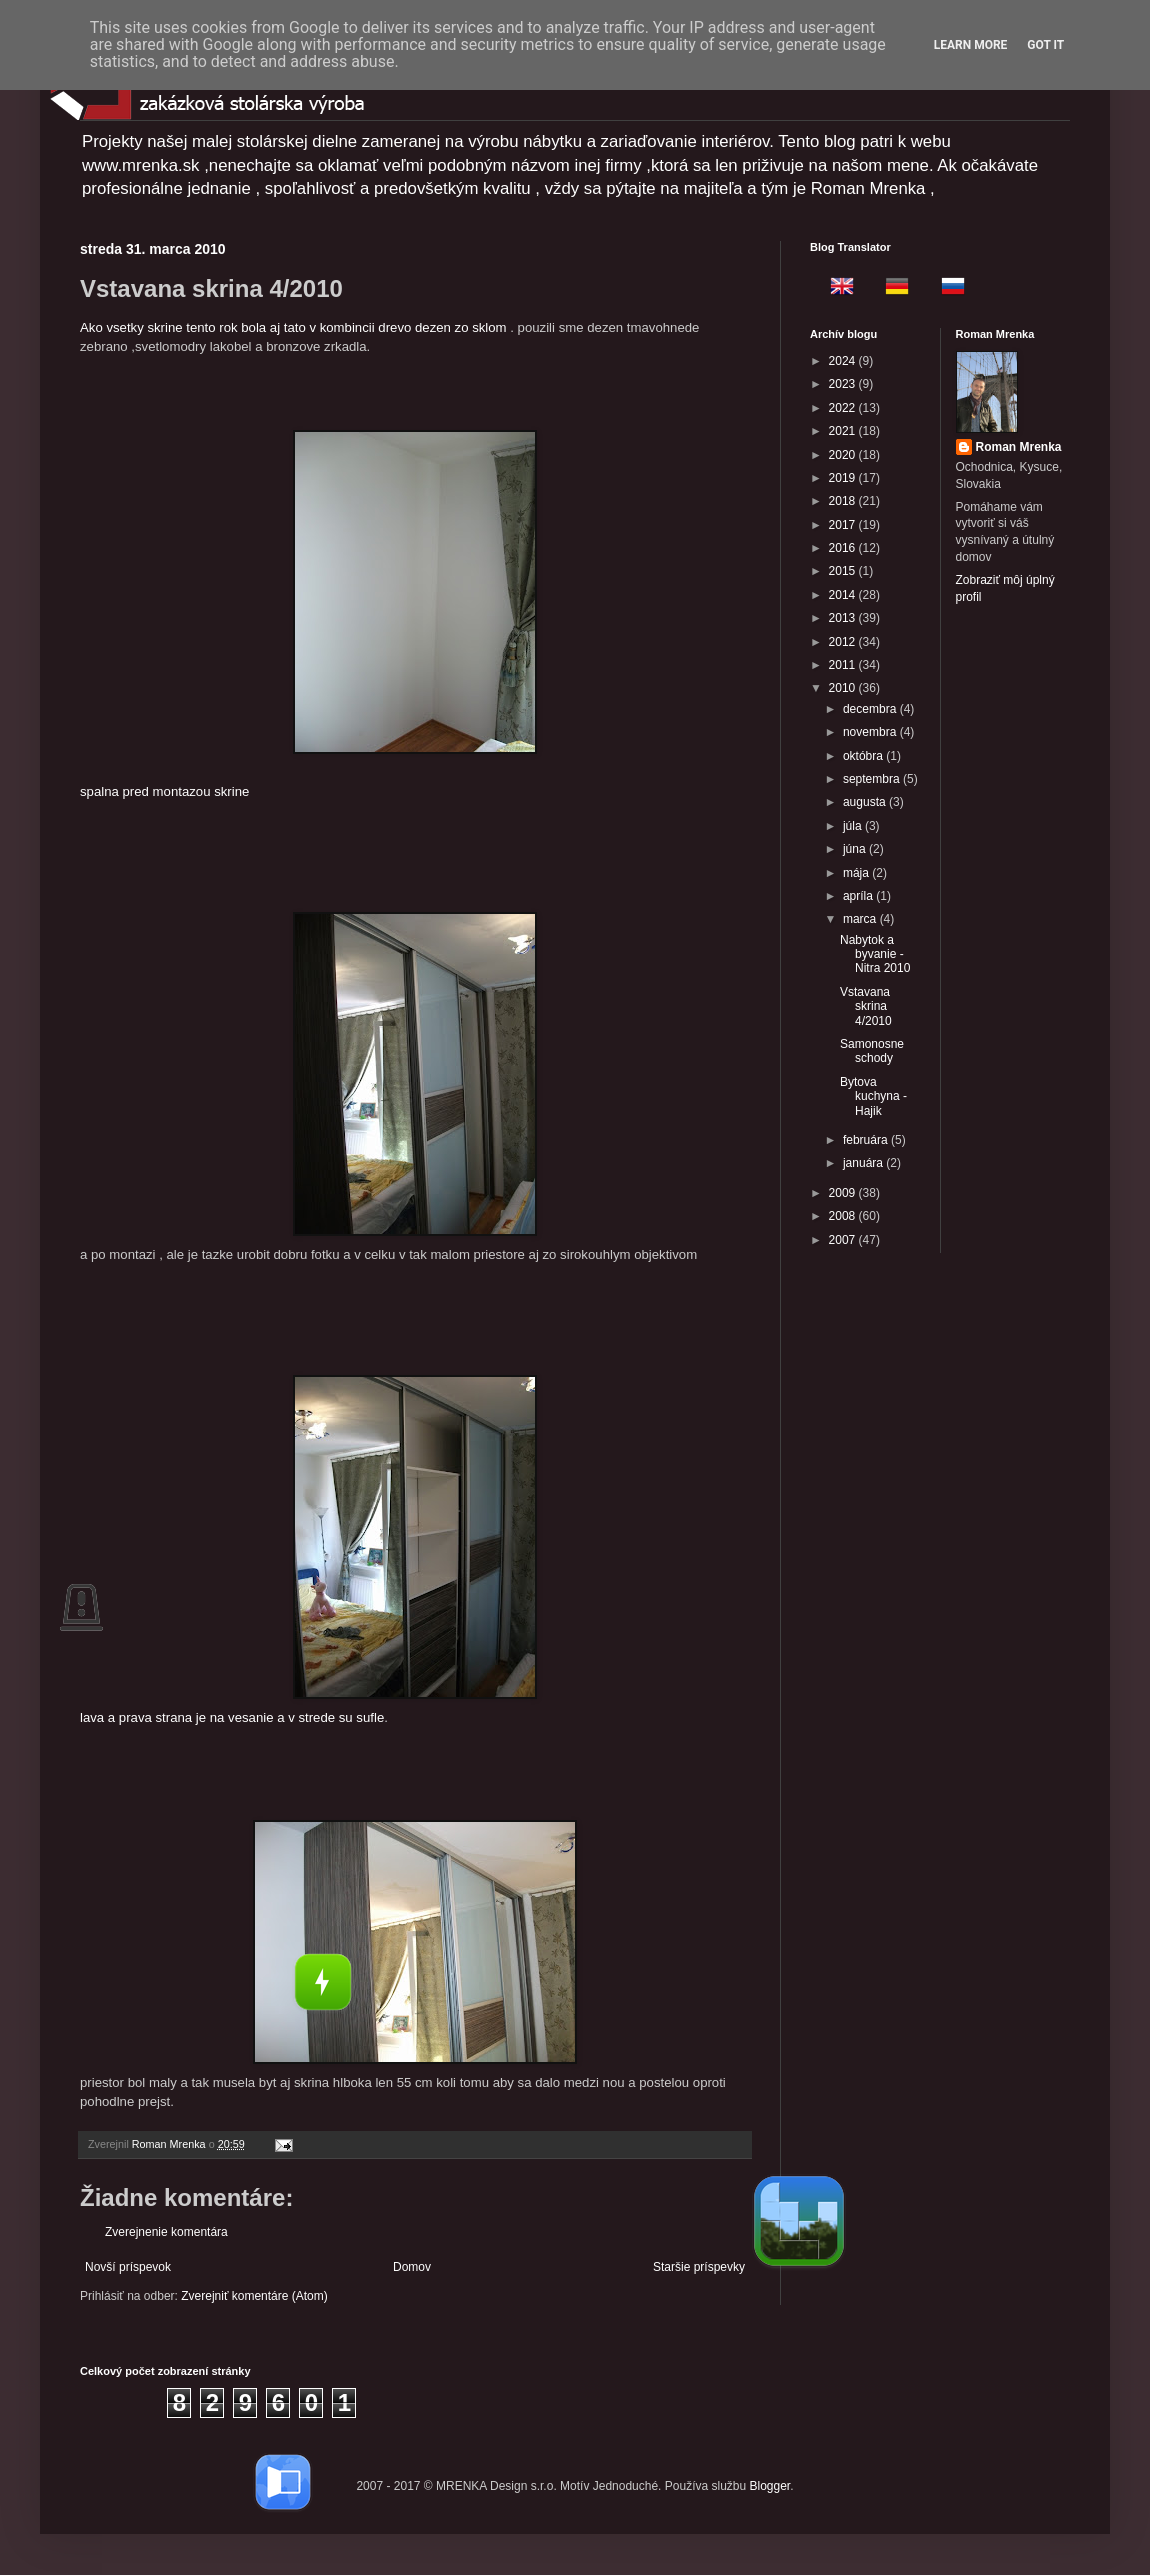  I want to click on indicates a system error or crash report, so click(81, 1605).